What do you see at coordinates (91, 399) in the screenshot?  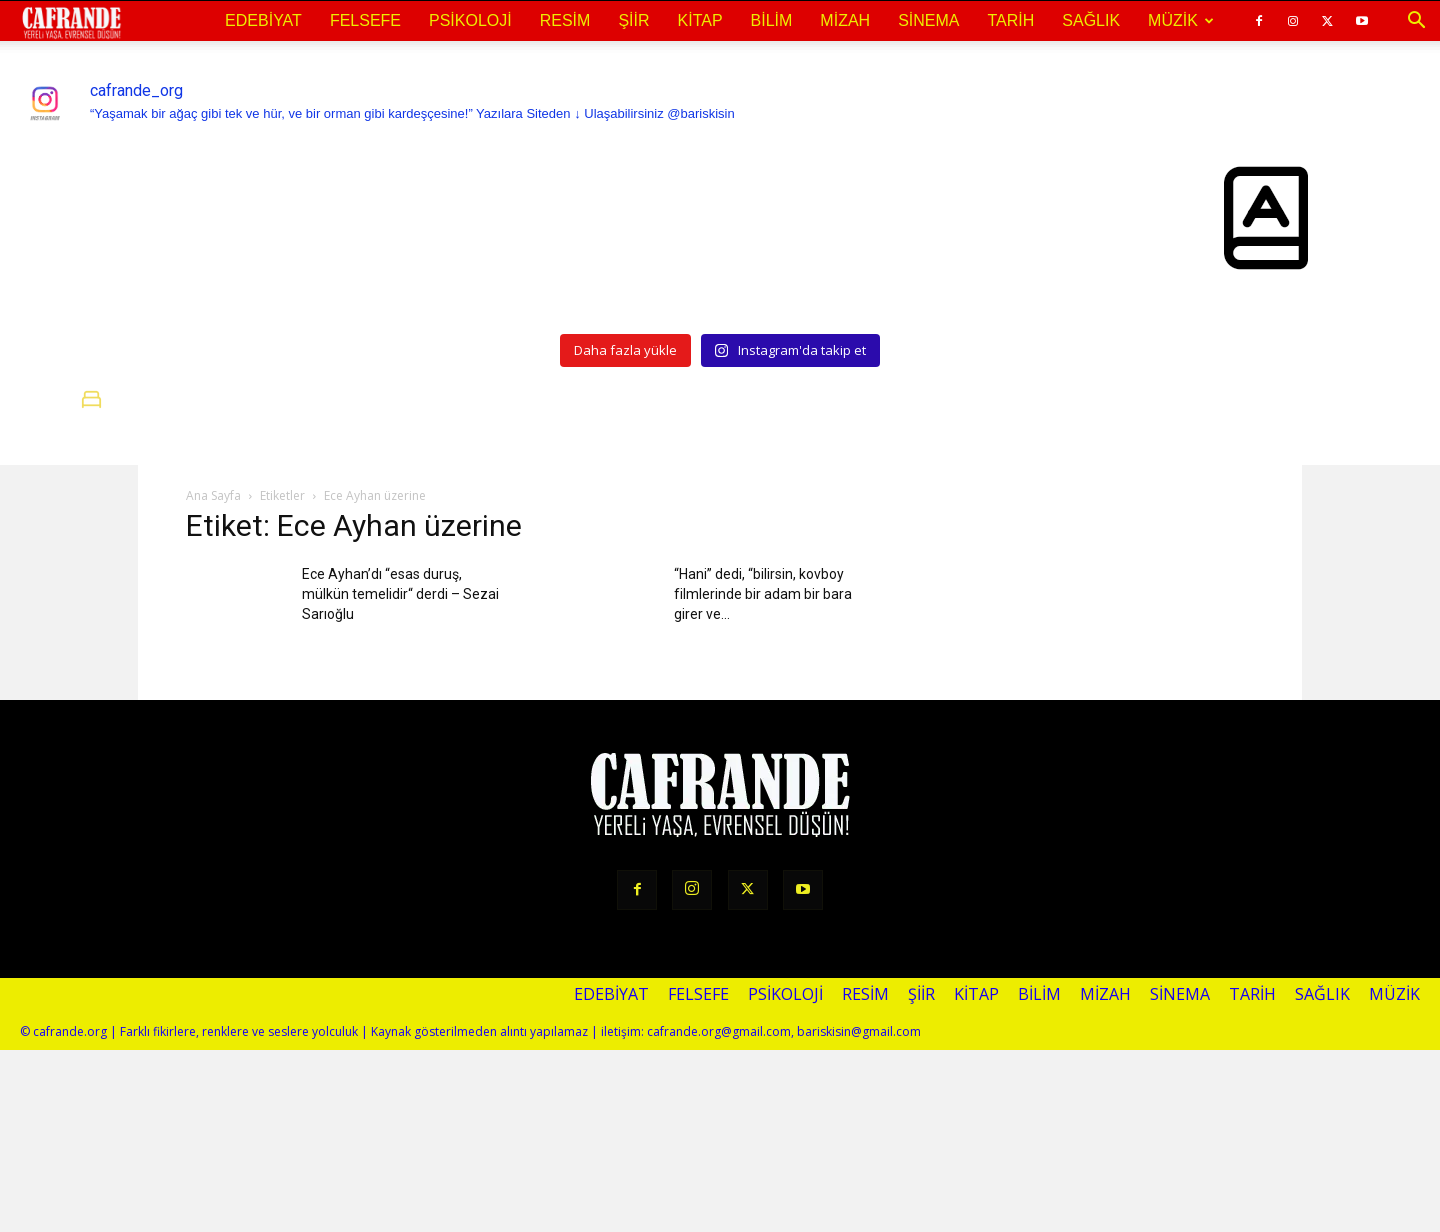 I see `select single bed accommodation` at bounding box center [91, 399].